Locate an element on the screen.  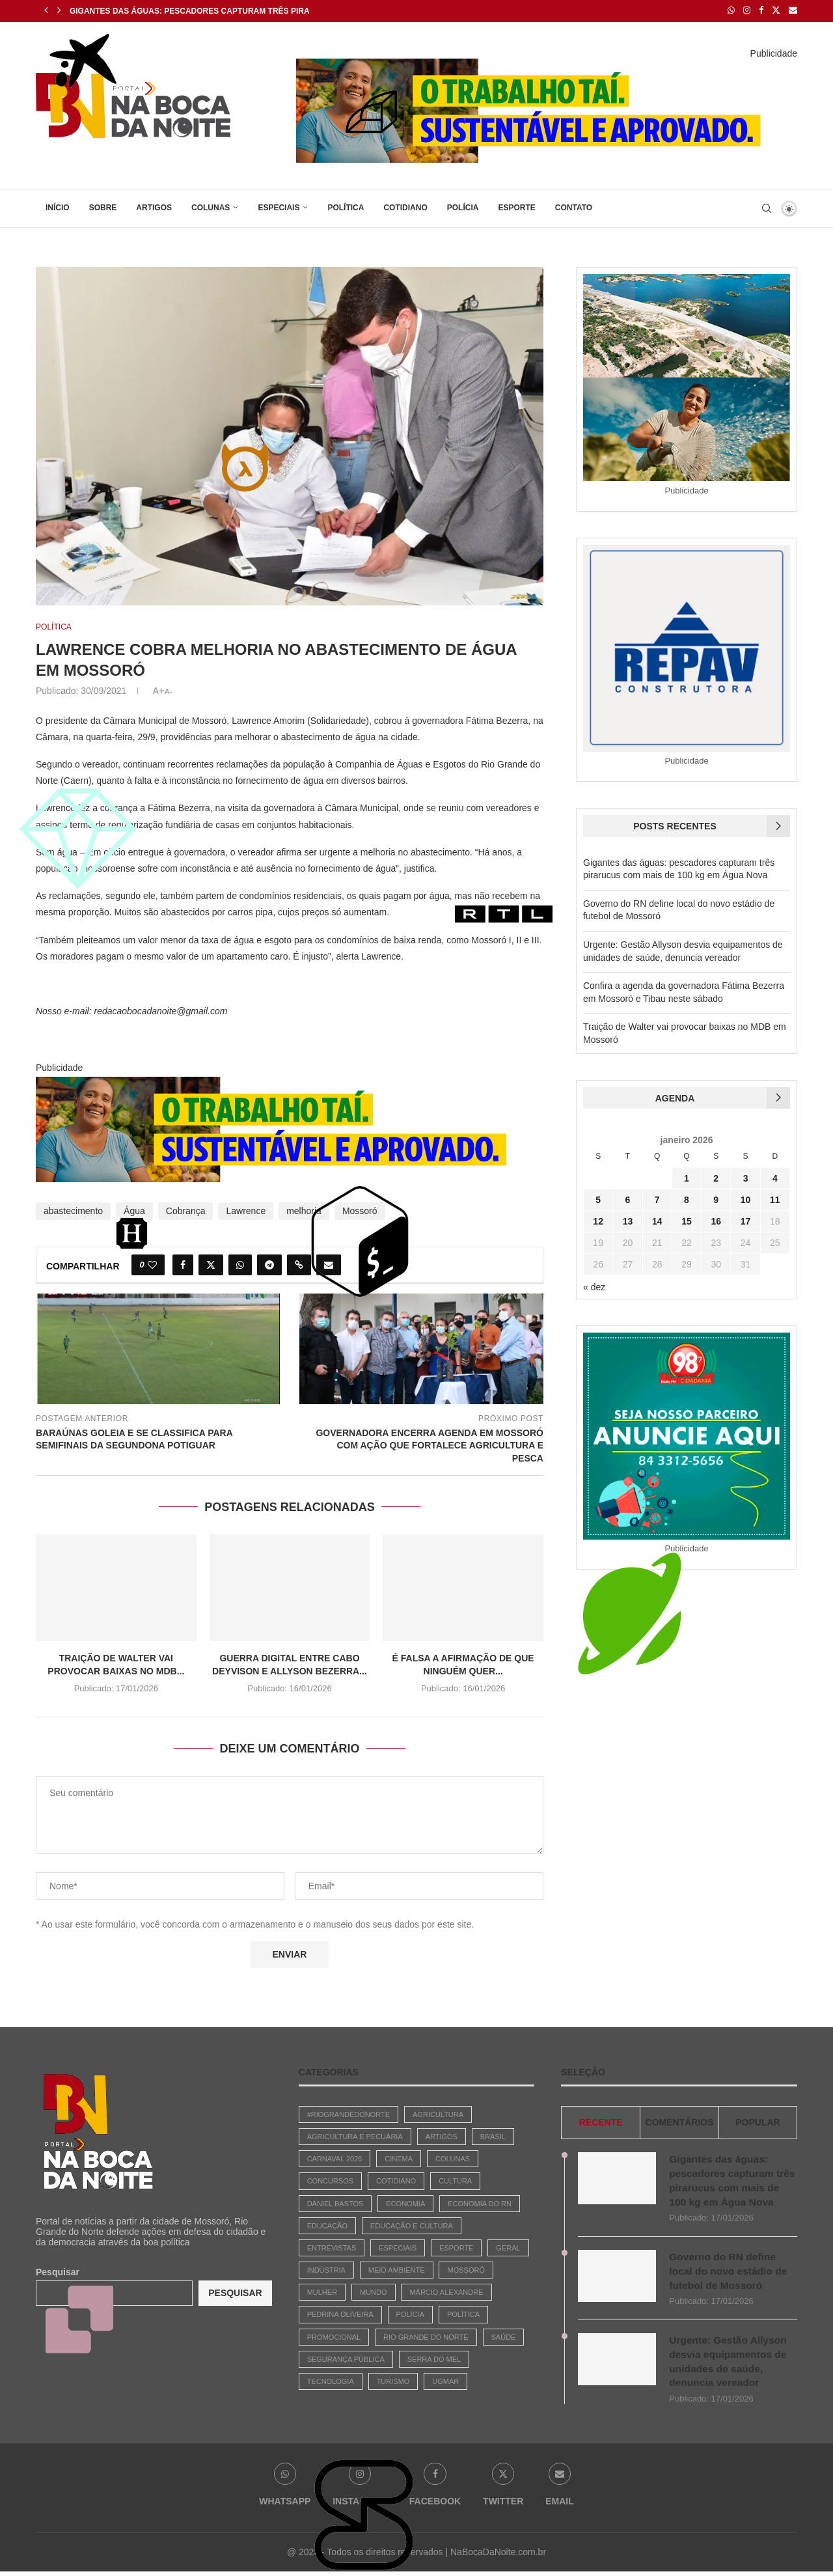
hasura platform logo is located at coordinates (245, 467).